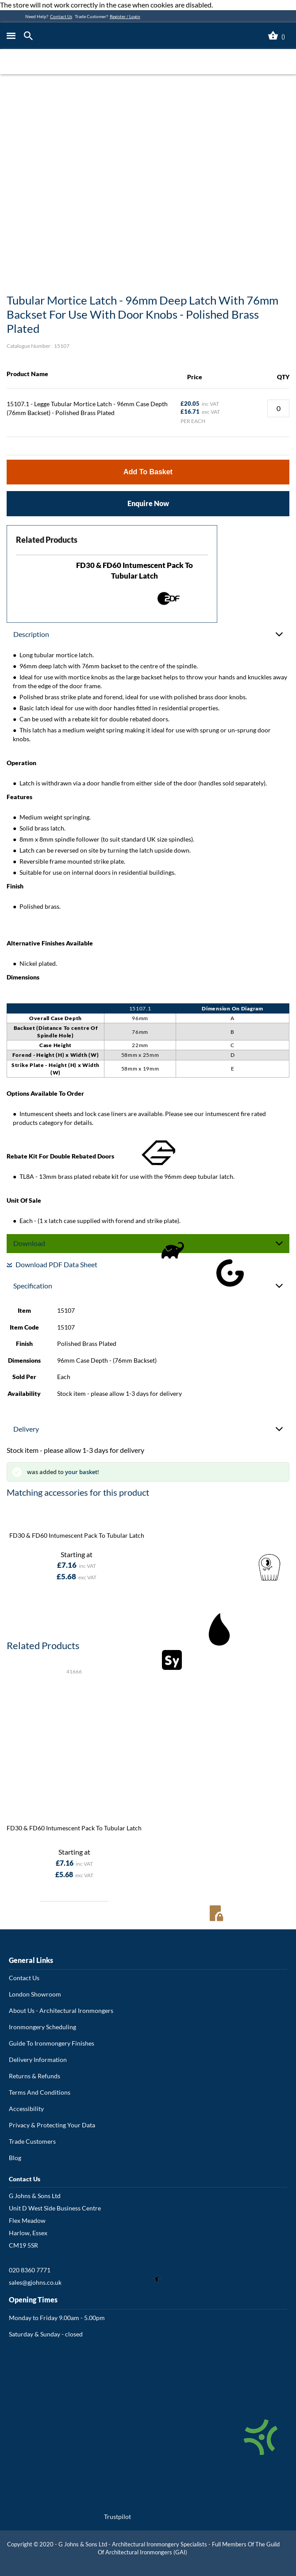  Describe the element at coordinates (230, 1273) in the screenshot. I see `gridsome framework logo` at that location.